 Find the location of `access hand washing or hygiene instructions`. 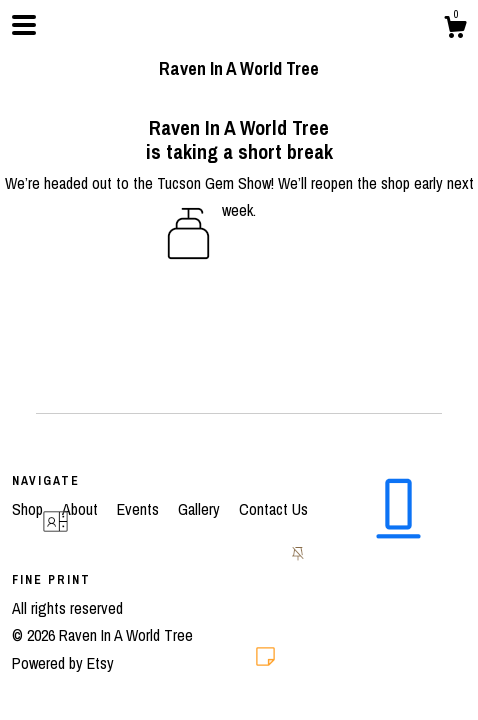

access hand washing or hygiene instructions is located at coordinates (188, 234).